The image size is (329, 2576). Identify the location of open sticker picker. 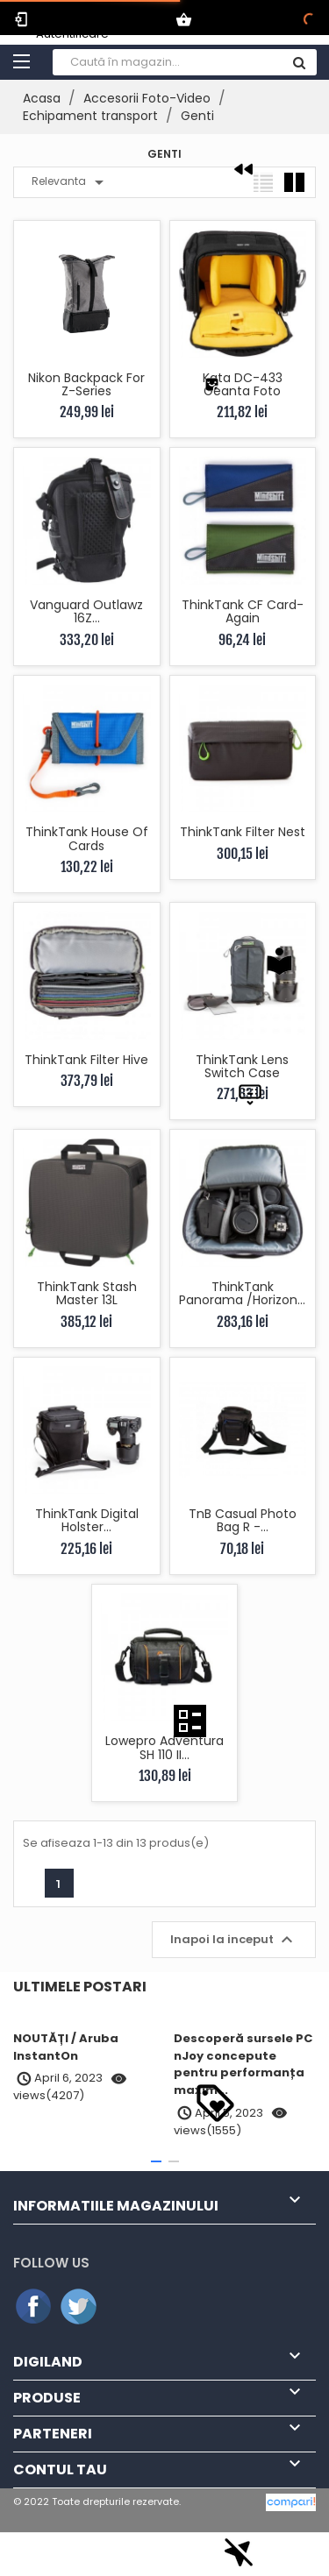
(211, 384).